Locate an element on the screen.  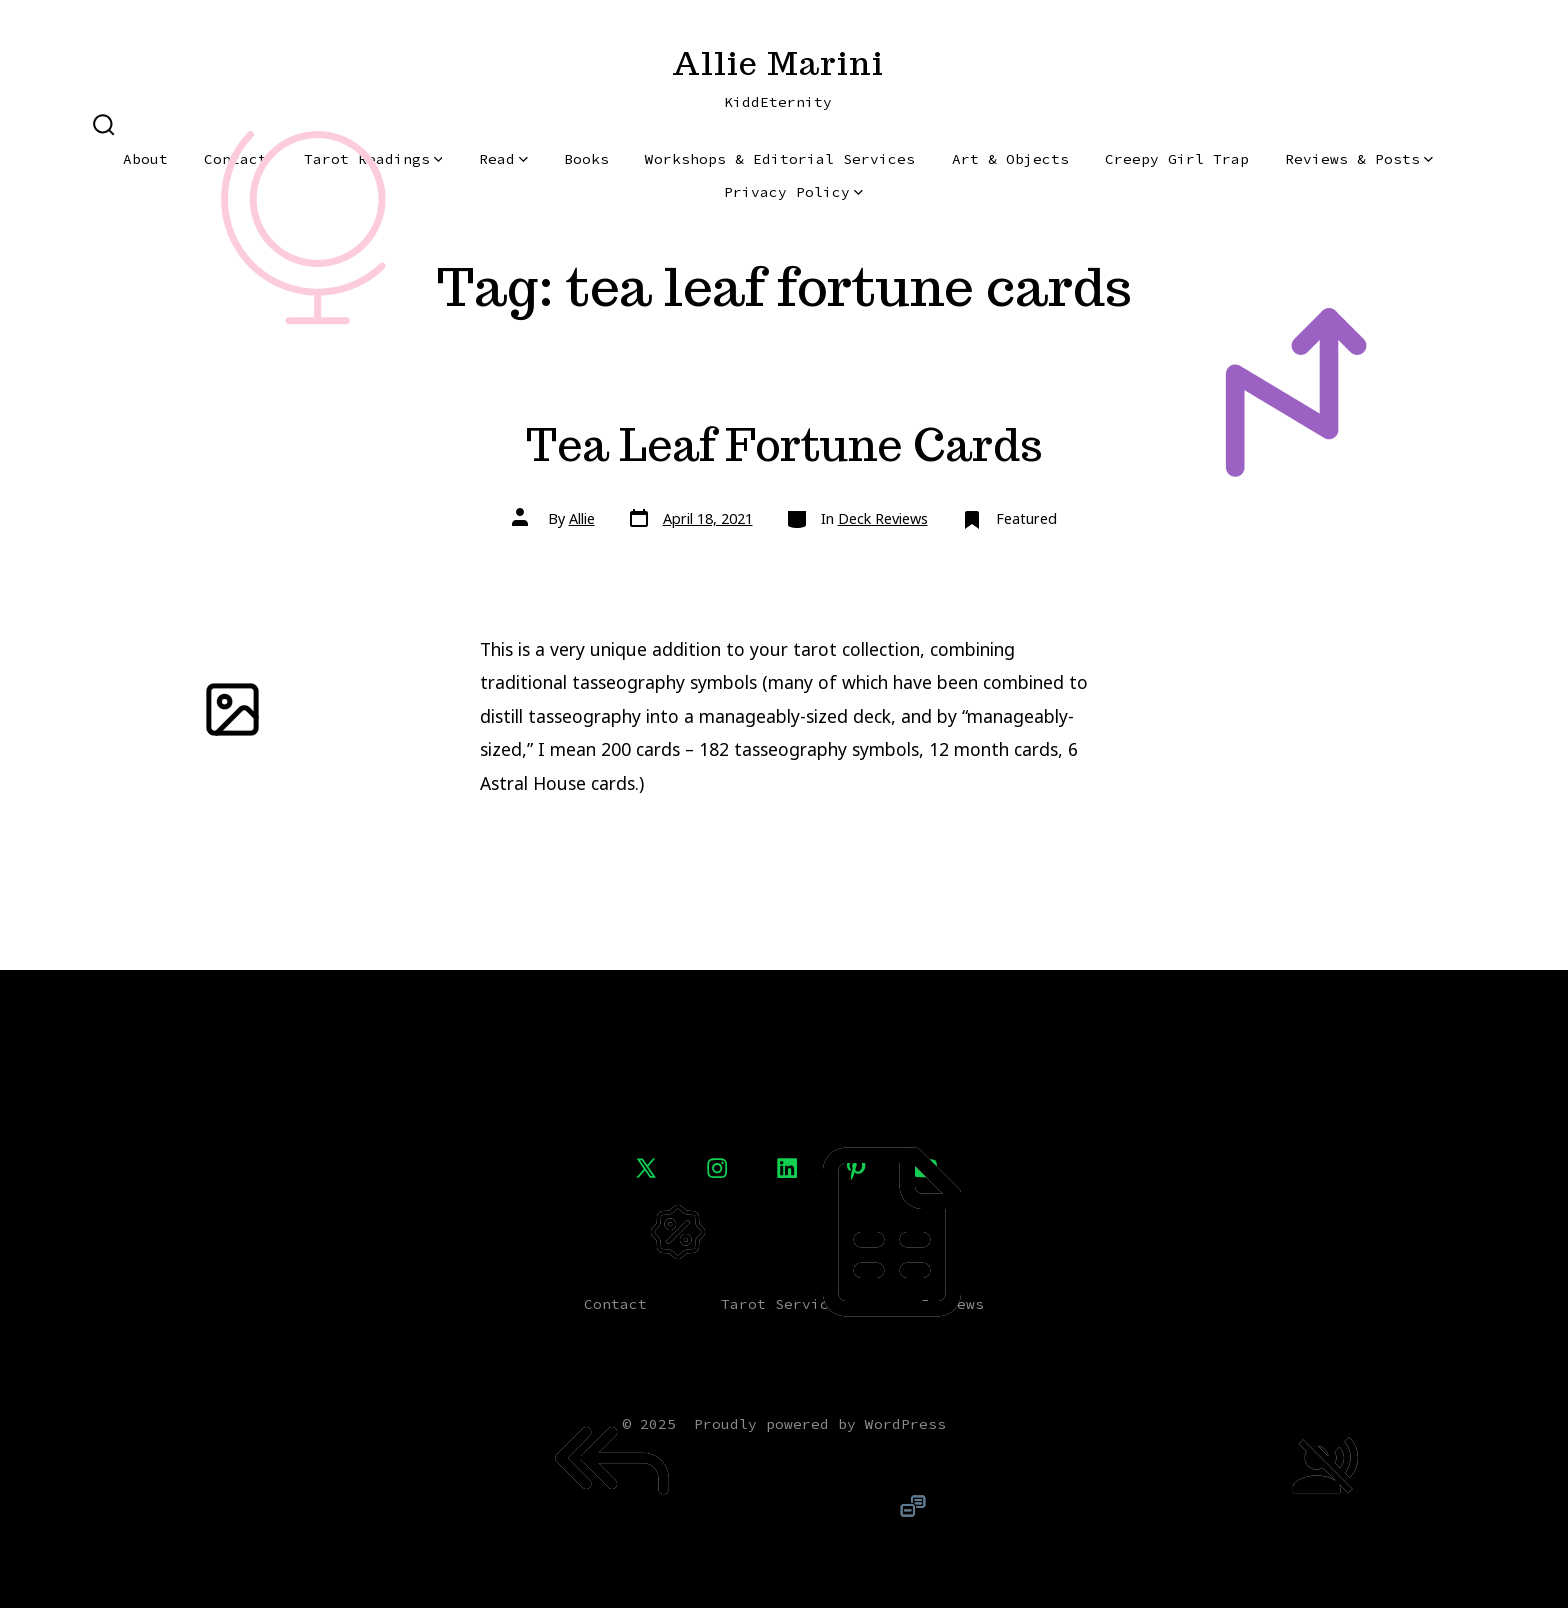
reply to all recipients of an email or message is located at coordinates (612, 1458).